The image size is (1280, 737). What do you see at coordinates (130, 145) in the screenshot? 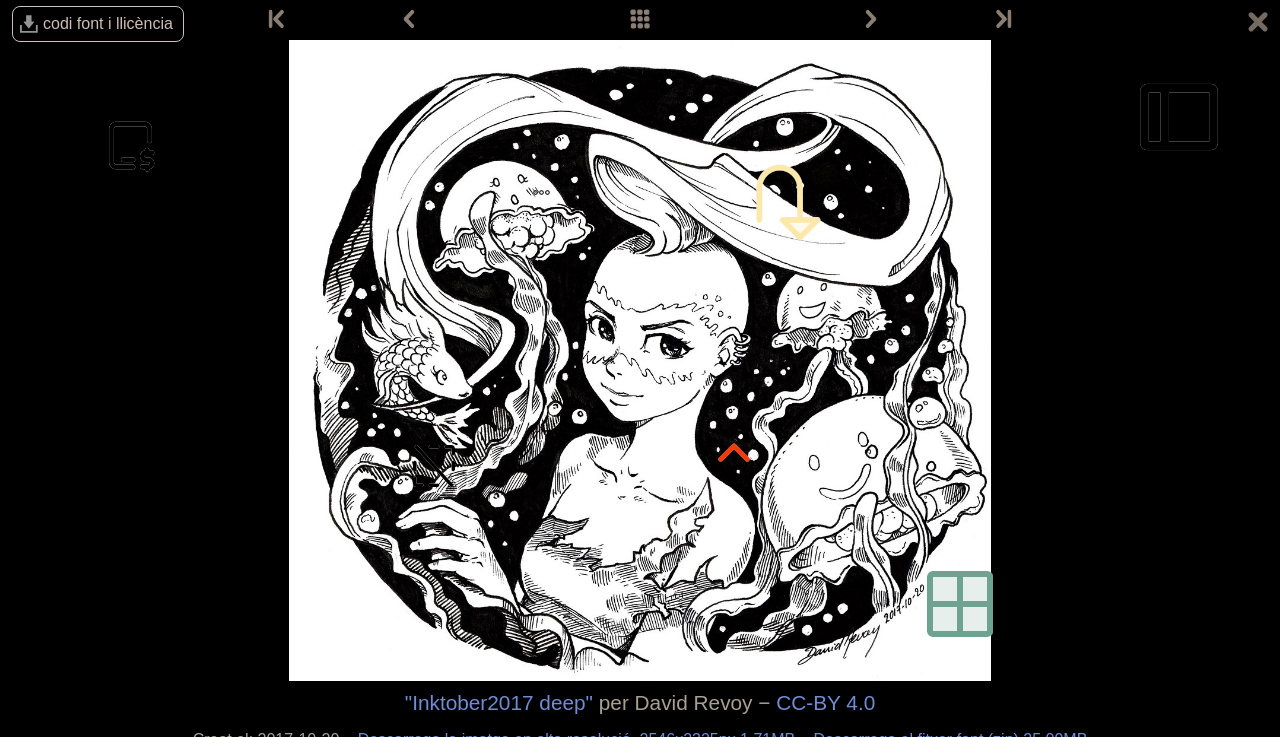
I see `view tablet payment or pricing options` at bounding box center [130, 145].